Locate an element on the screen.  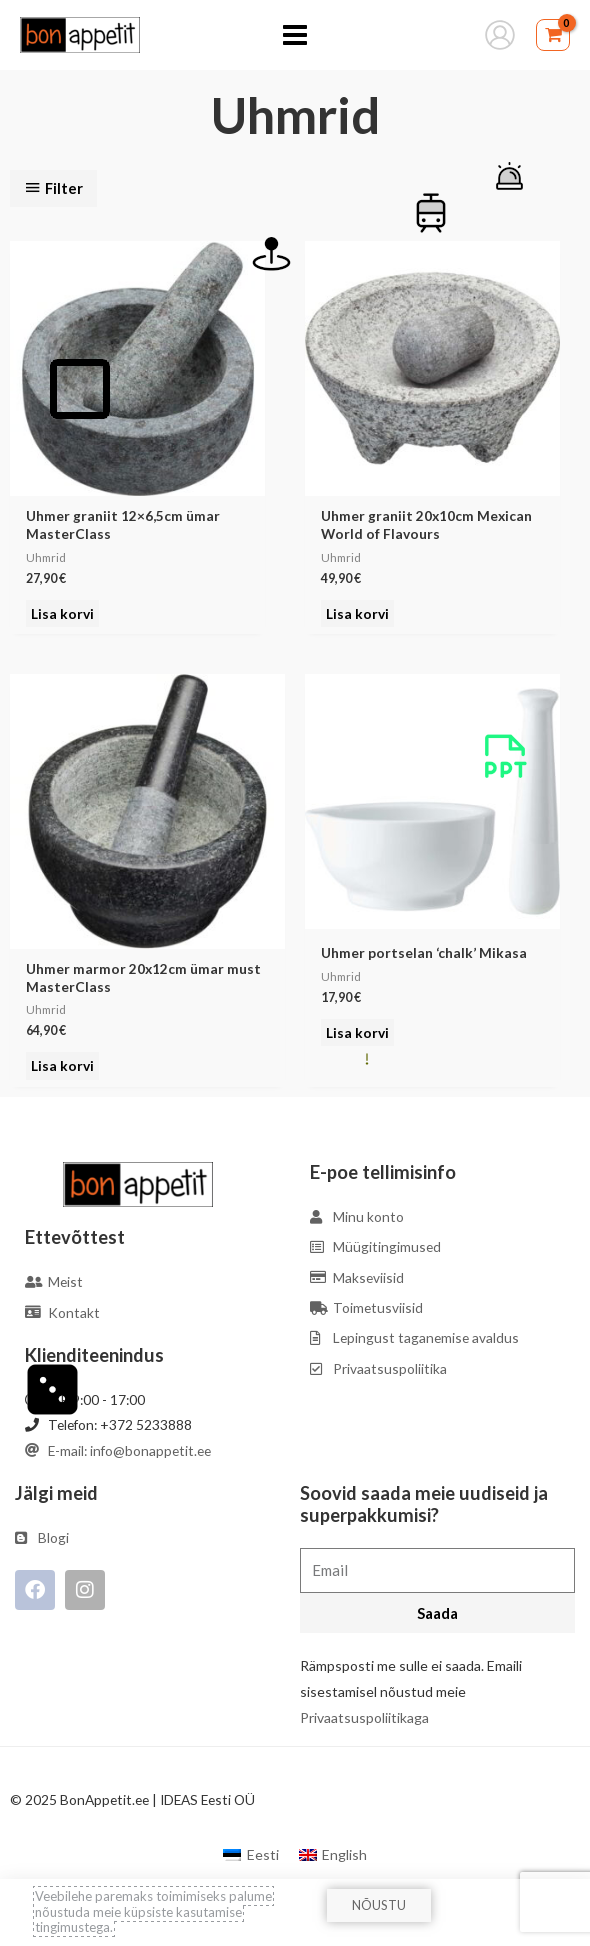
view location area or radius is located at coordinates (271, 254).